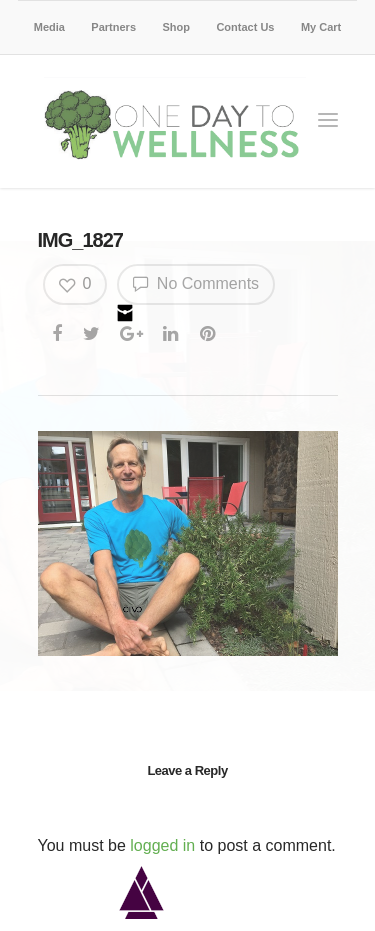 The image size is (375, 931). I want to click on send a red packet or digital gift money, so click(125, 313).